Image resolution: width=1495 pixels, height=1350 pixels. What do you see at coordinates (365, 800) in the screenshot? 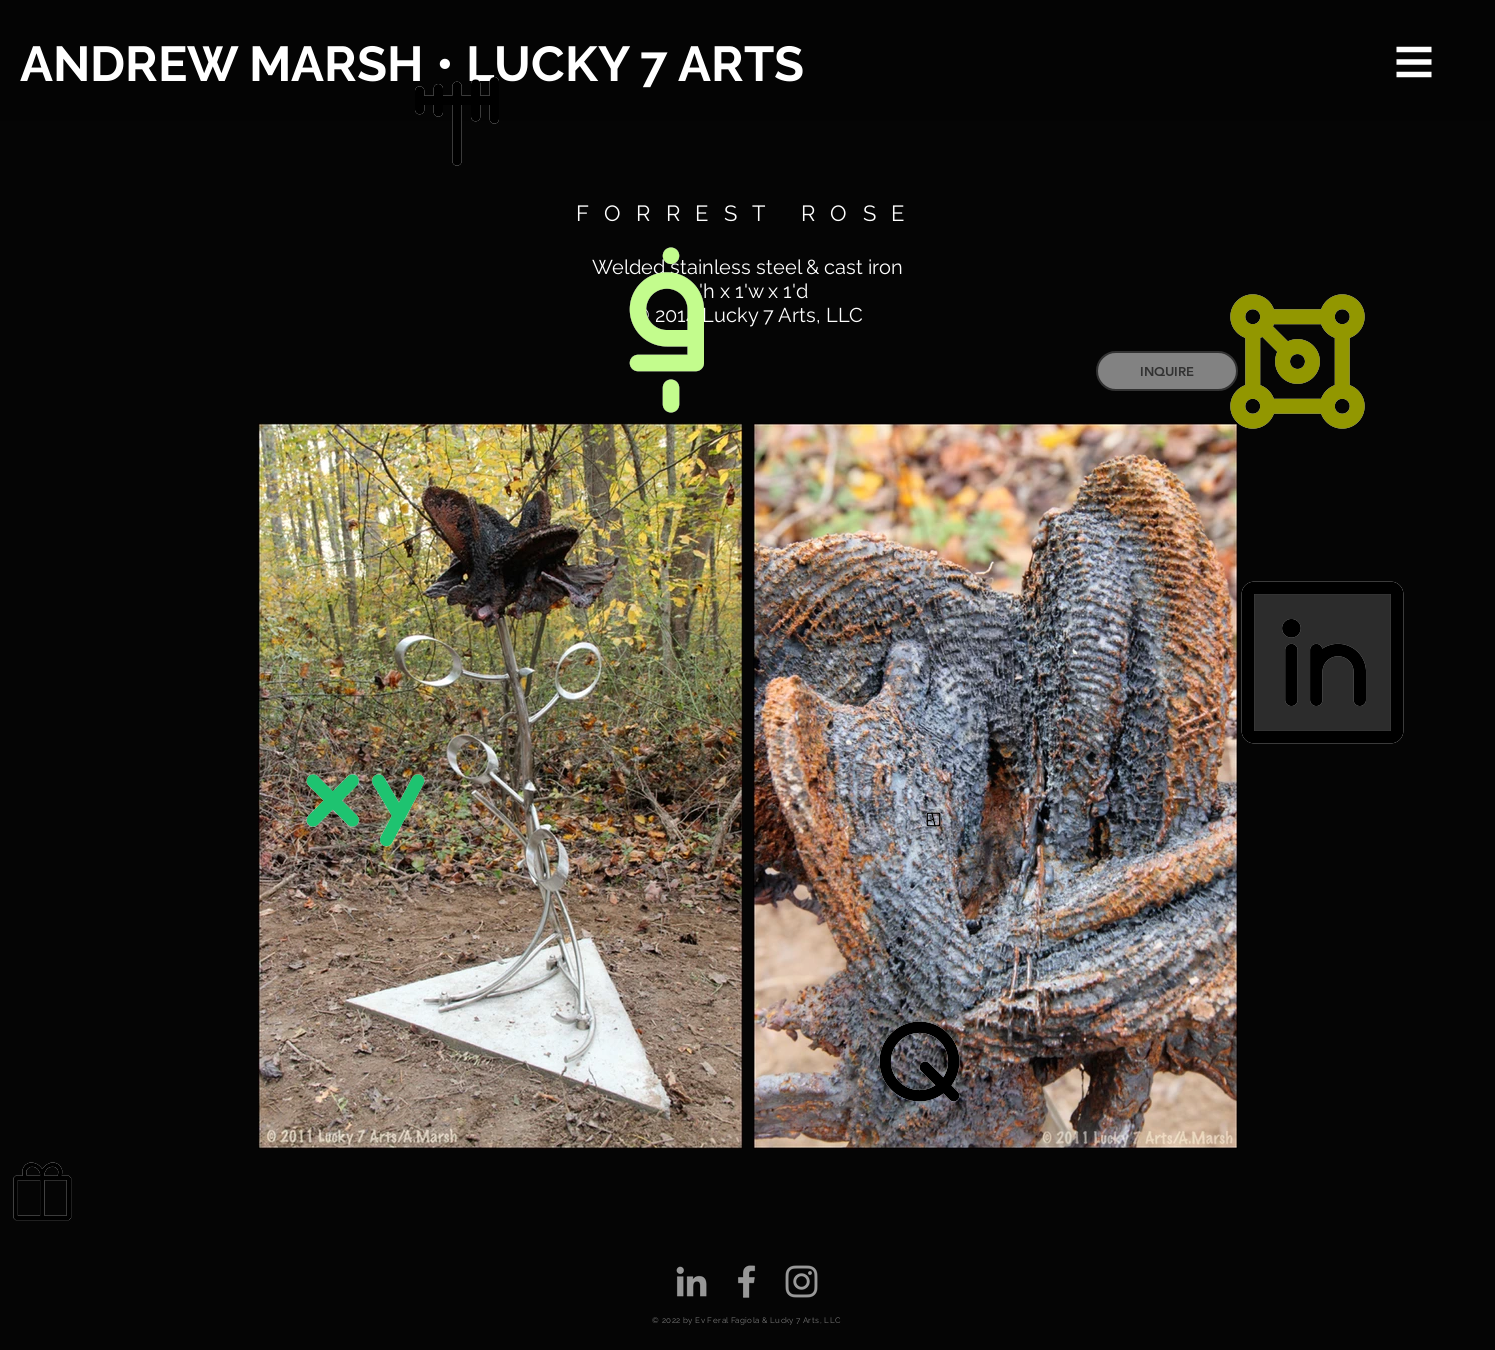
I see `access mathematical or algebraic functions` at bounding box center [365, 800].